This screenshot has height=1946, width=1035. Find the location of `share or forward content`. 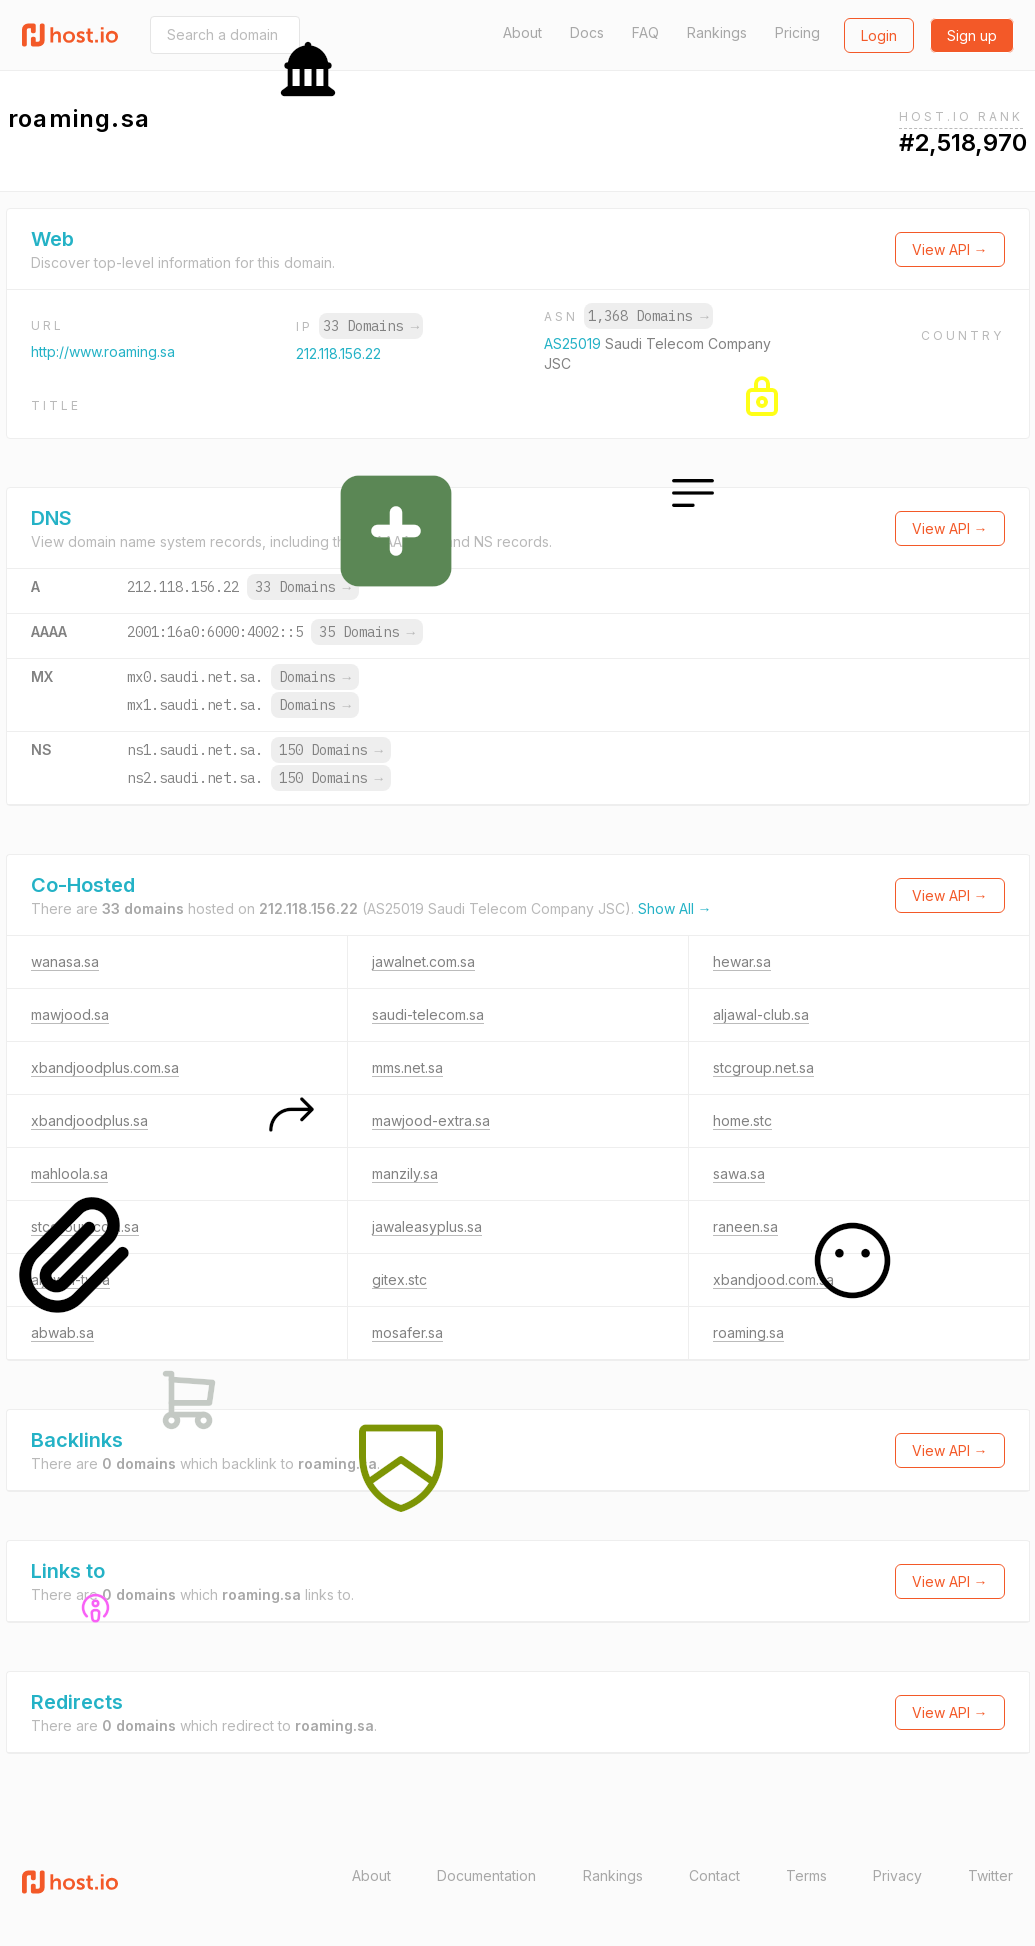

share or forward content is located at coordinates (291, 1114).